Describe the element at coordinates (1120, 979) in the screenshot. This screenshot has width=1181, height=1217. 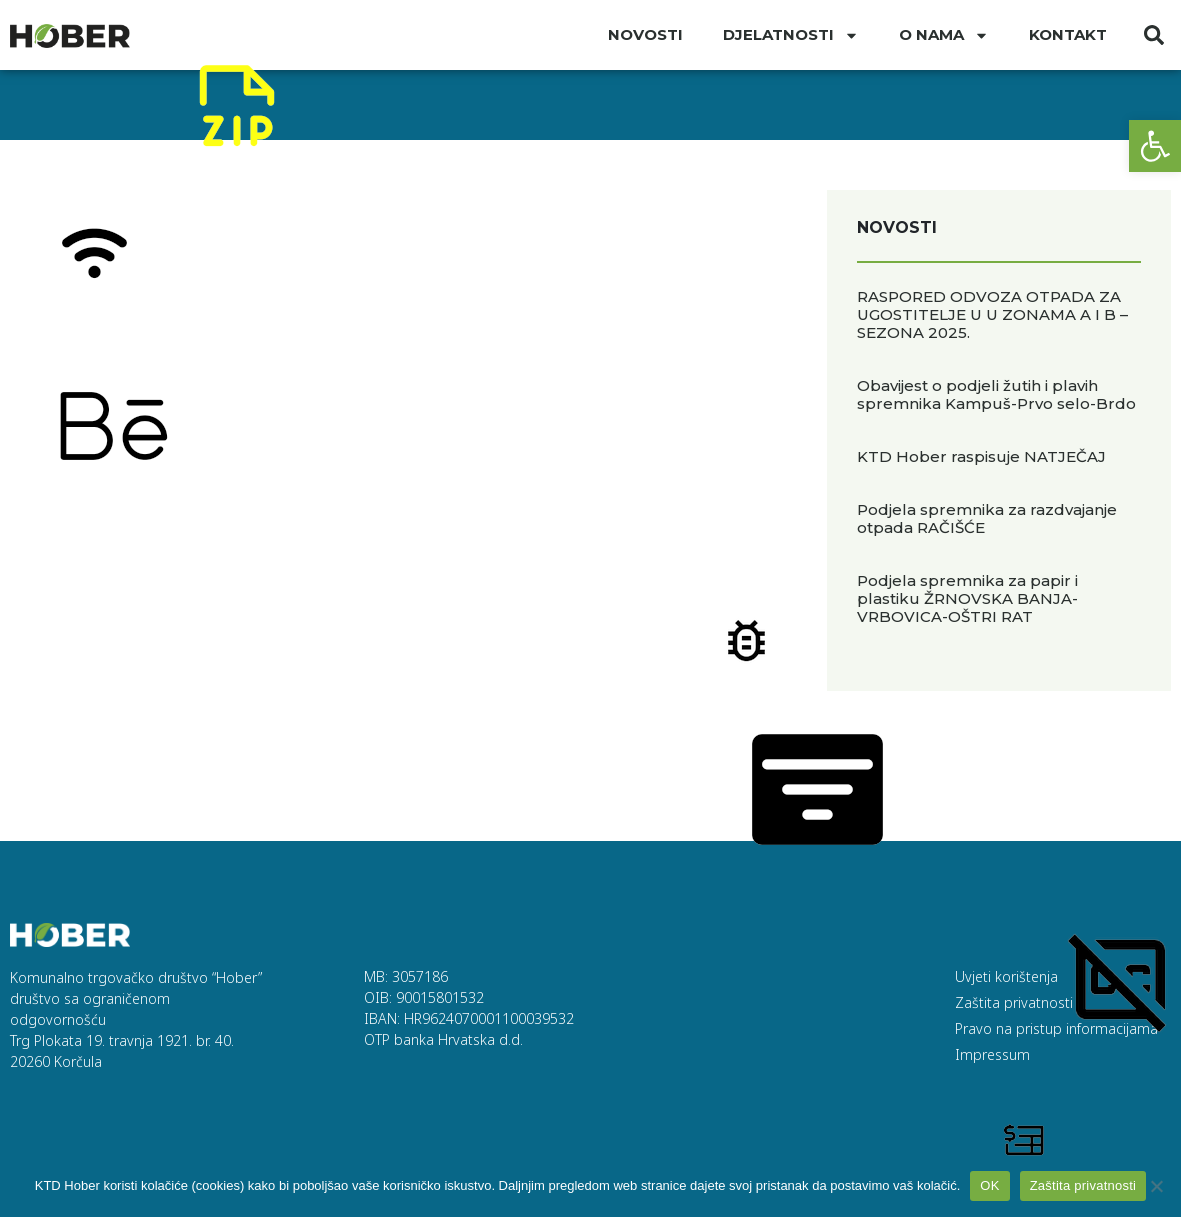
I see `closed captions are disabled` at that location.